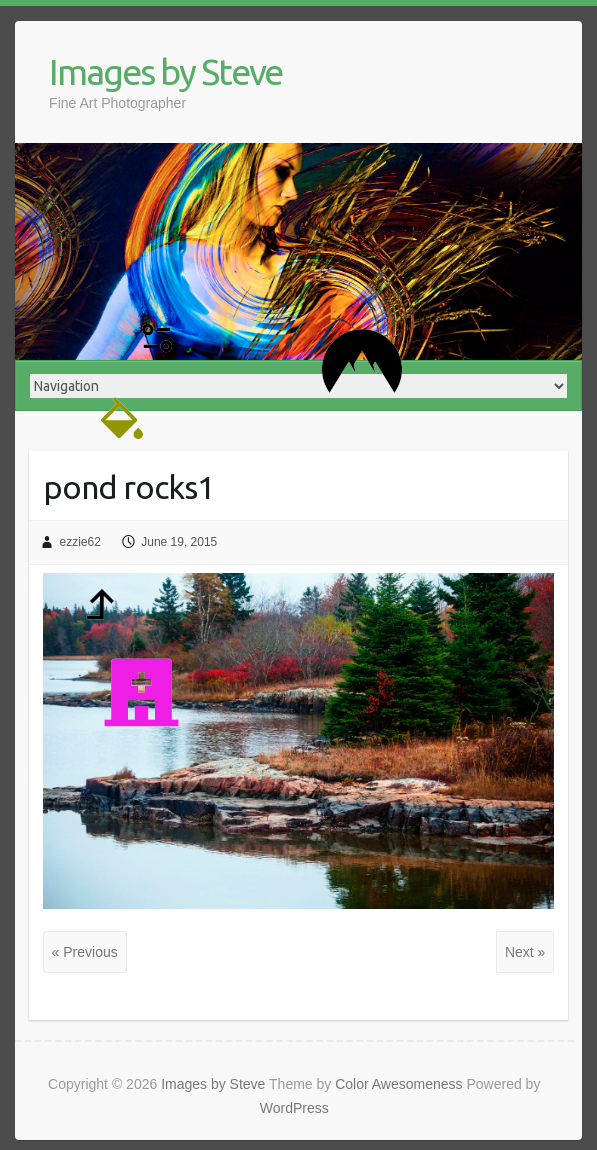 This screenshot has height=1150, width=597. Describe the element at coordinates (121, 418) in the screenshot. I see `access color fill or paint tools` at that location.